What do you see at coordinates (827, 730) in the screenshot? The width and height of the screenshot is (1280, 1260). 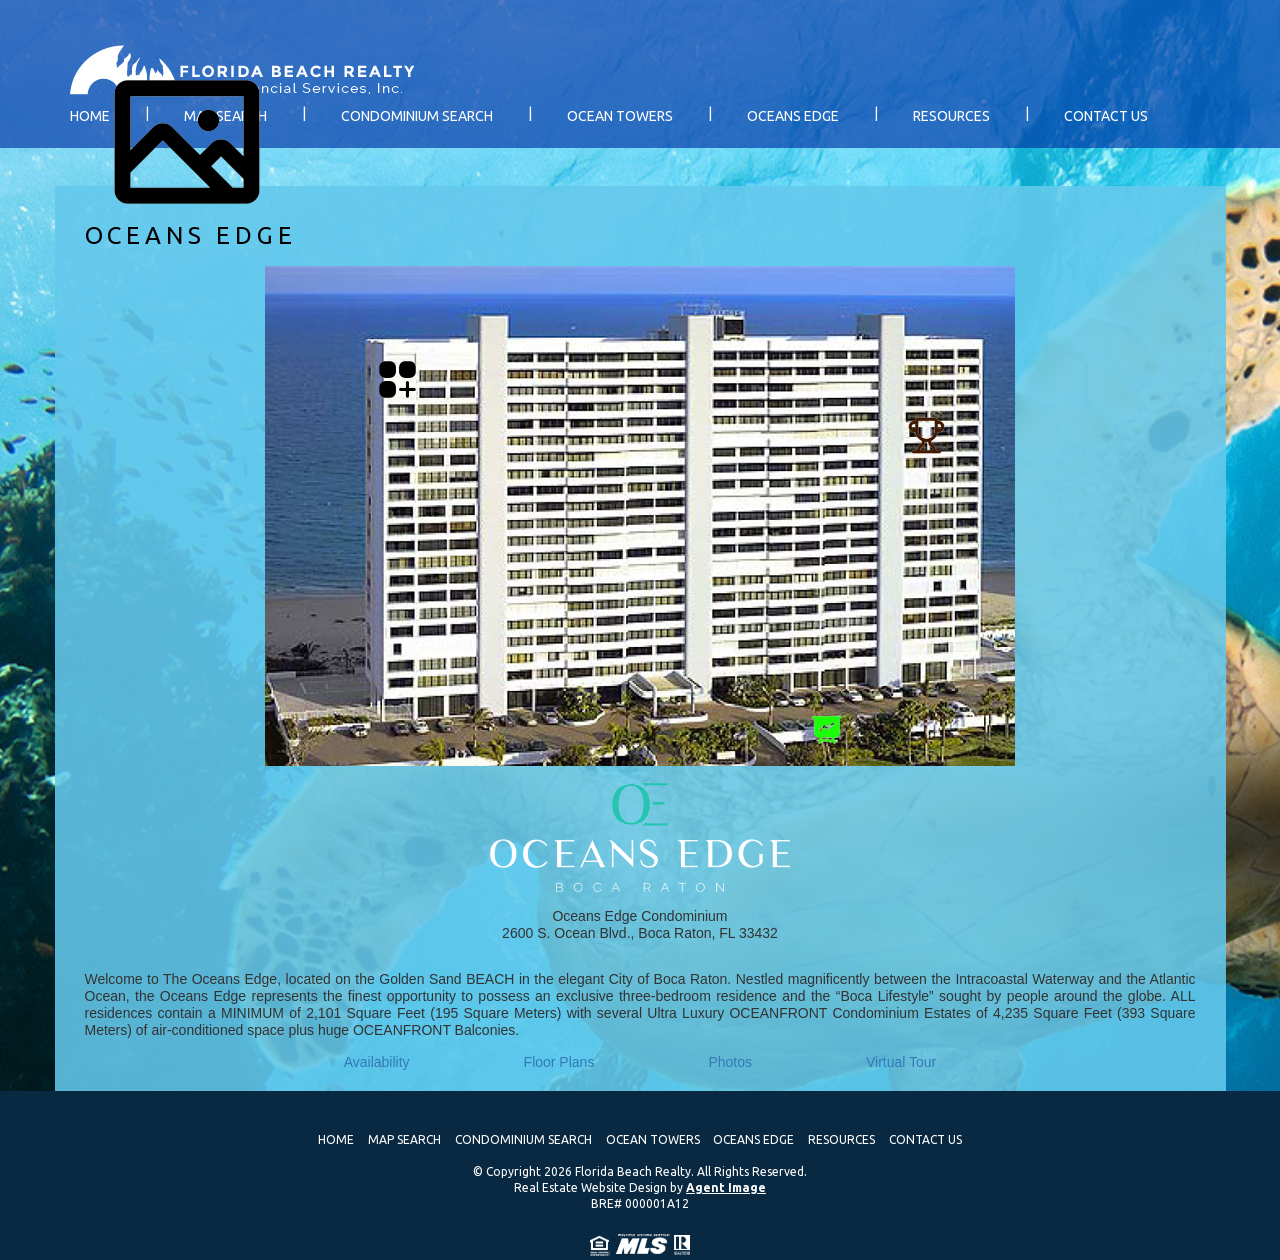 I see `view presentation or slideshow` at bounding box center [827, 730].